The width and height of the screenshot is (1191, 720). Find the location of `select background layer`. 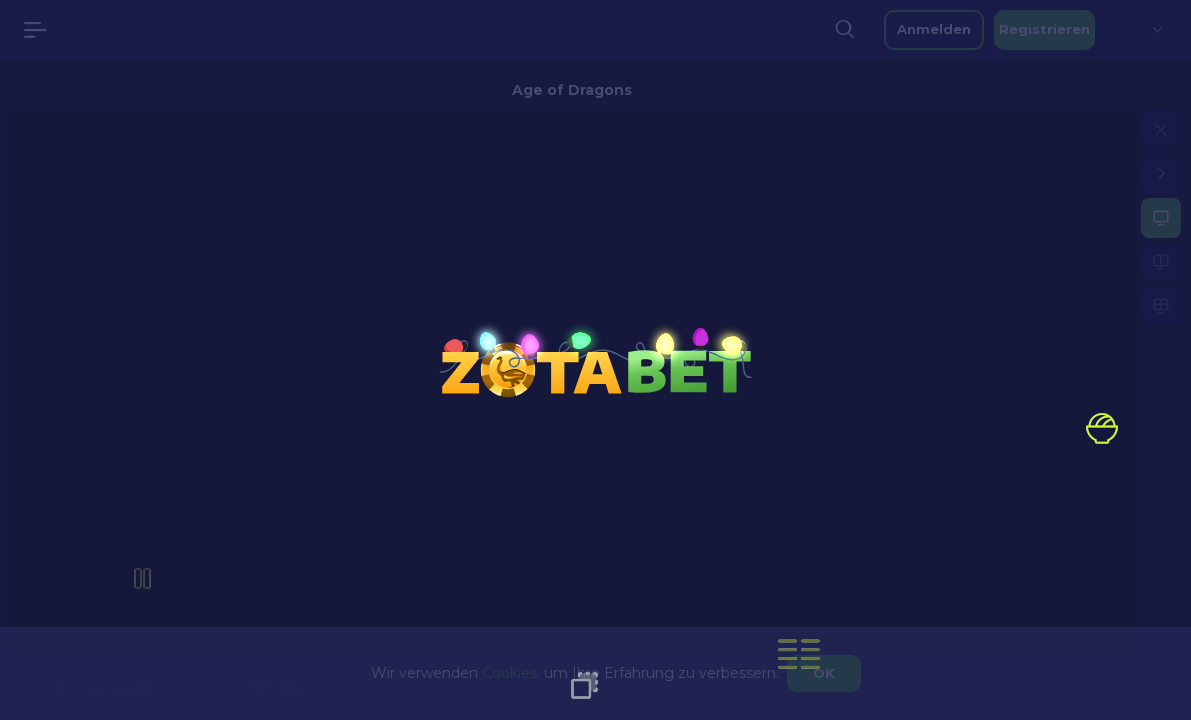

select background layer is located at coordinates (584, 685).